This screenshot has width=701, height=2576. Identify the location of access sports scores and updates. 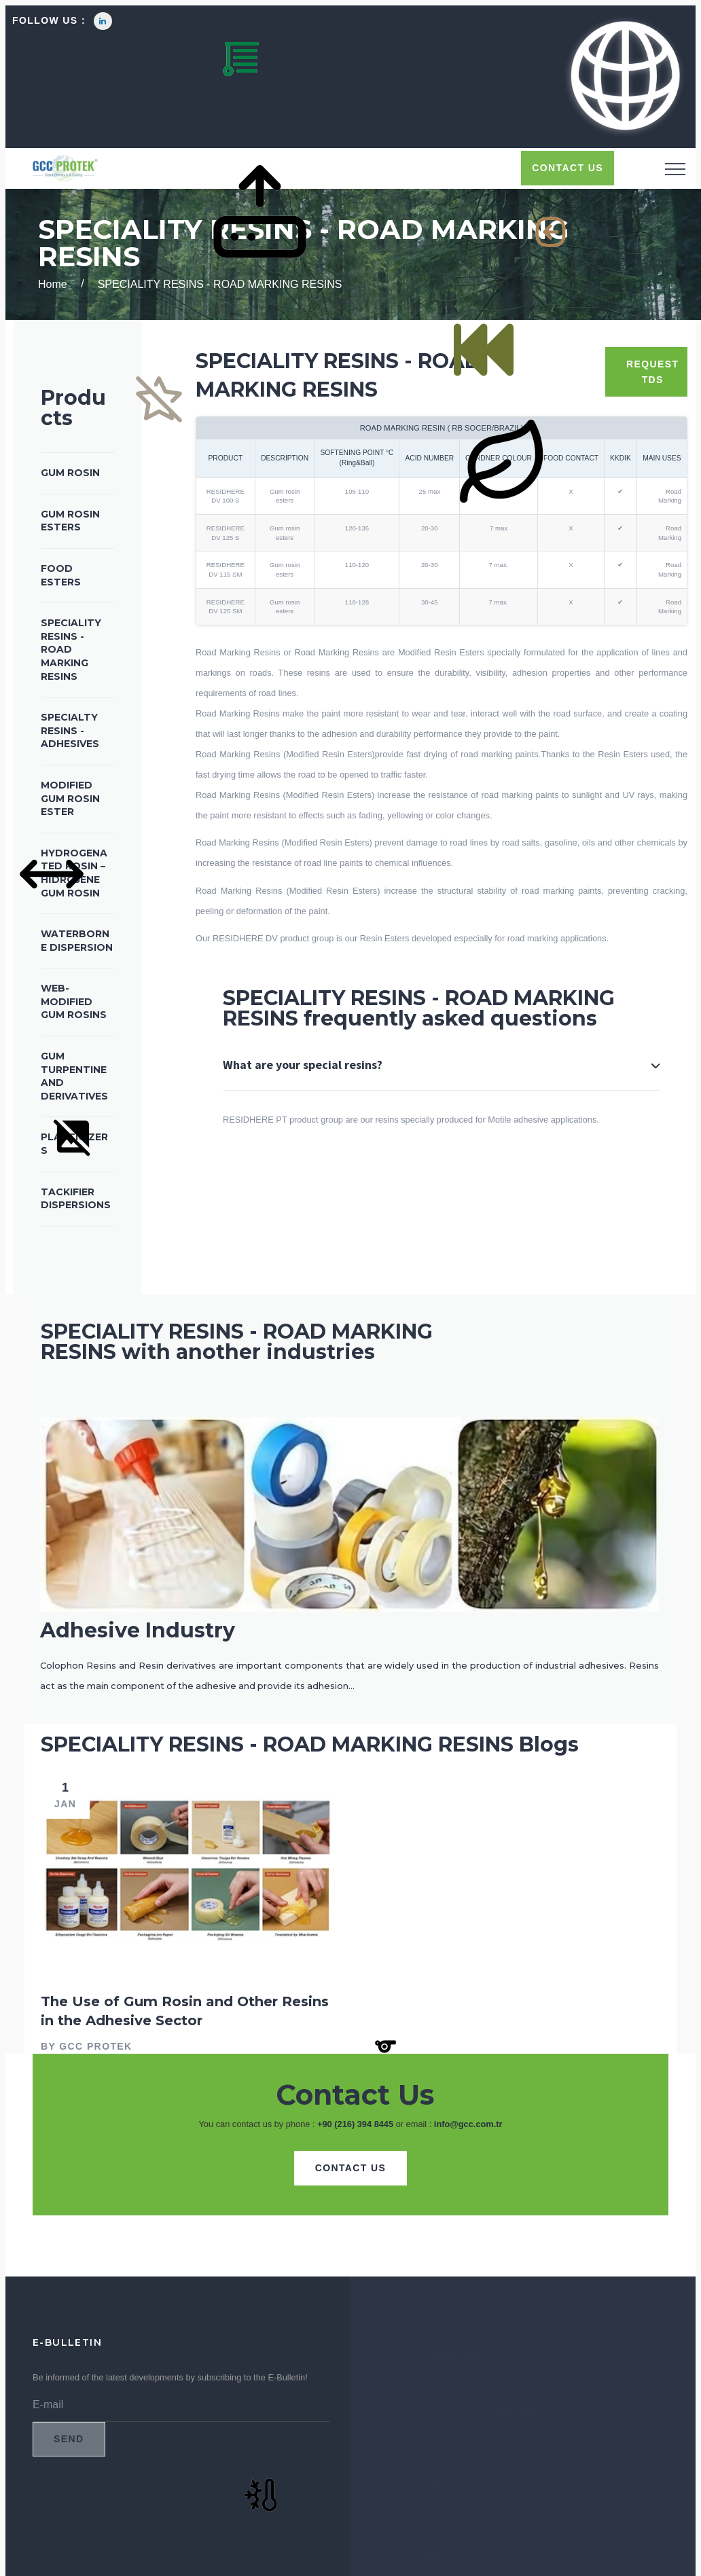
(385, 2046).